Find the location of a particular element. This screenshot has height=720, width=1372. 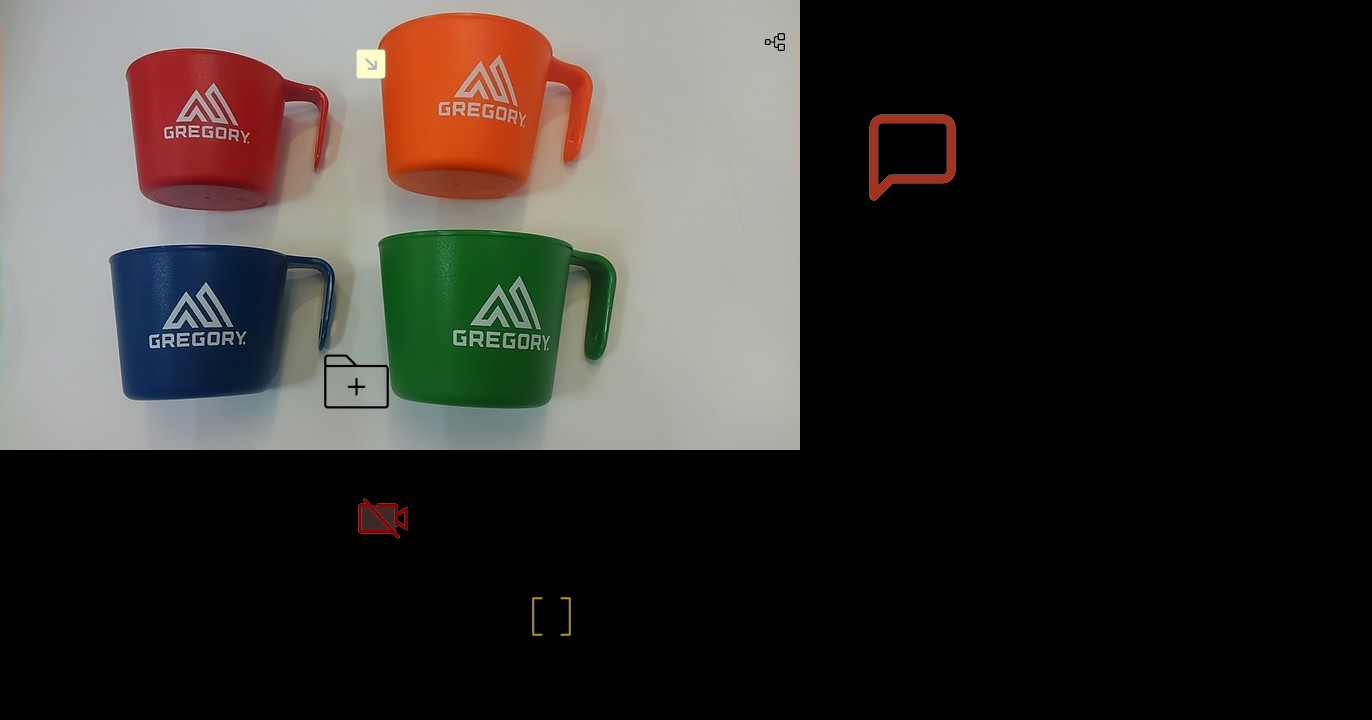

insert code or text block is located at coordinates (551, 616).